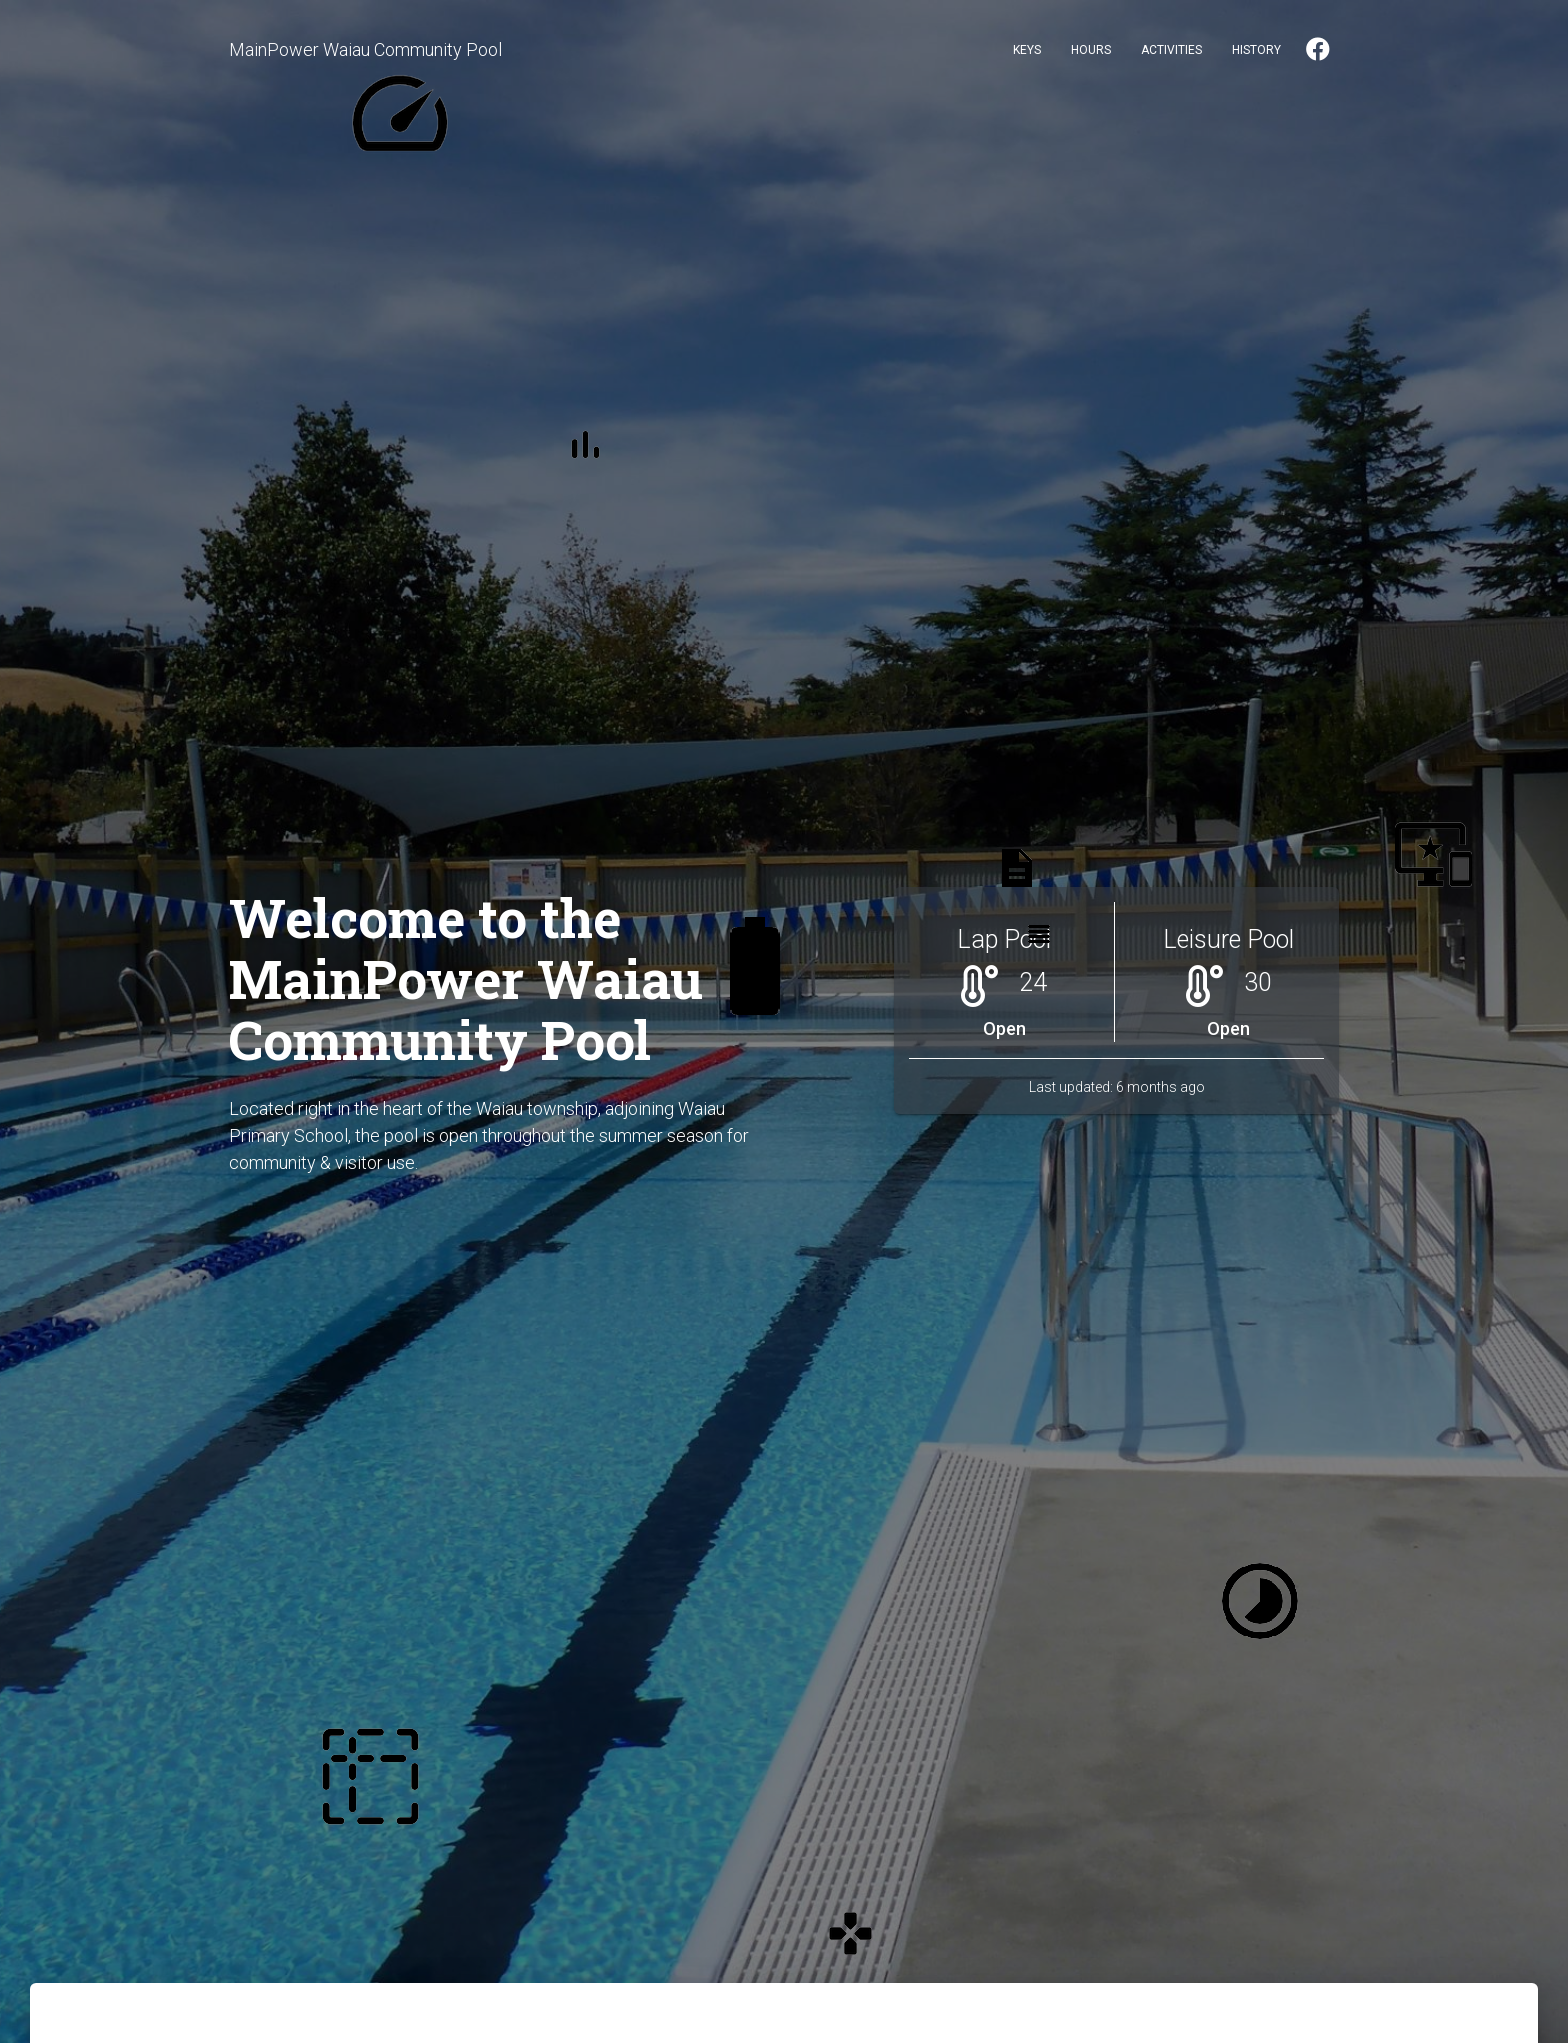 This screenshot has width=1568, height=2043. What do you see at coordinates (850, 1933) in the screenshot?
I see `access games or gaming section` at bounding box center [850, 1933].